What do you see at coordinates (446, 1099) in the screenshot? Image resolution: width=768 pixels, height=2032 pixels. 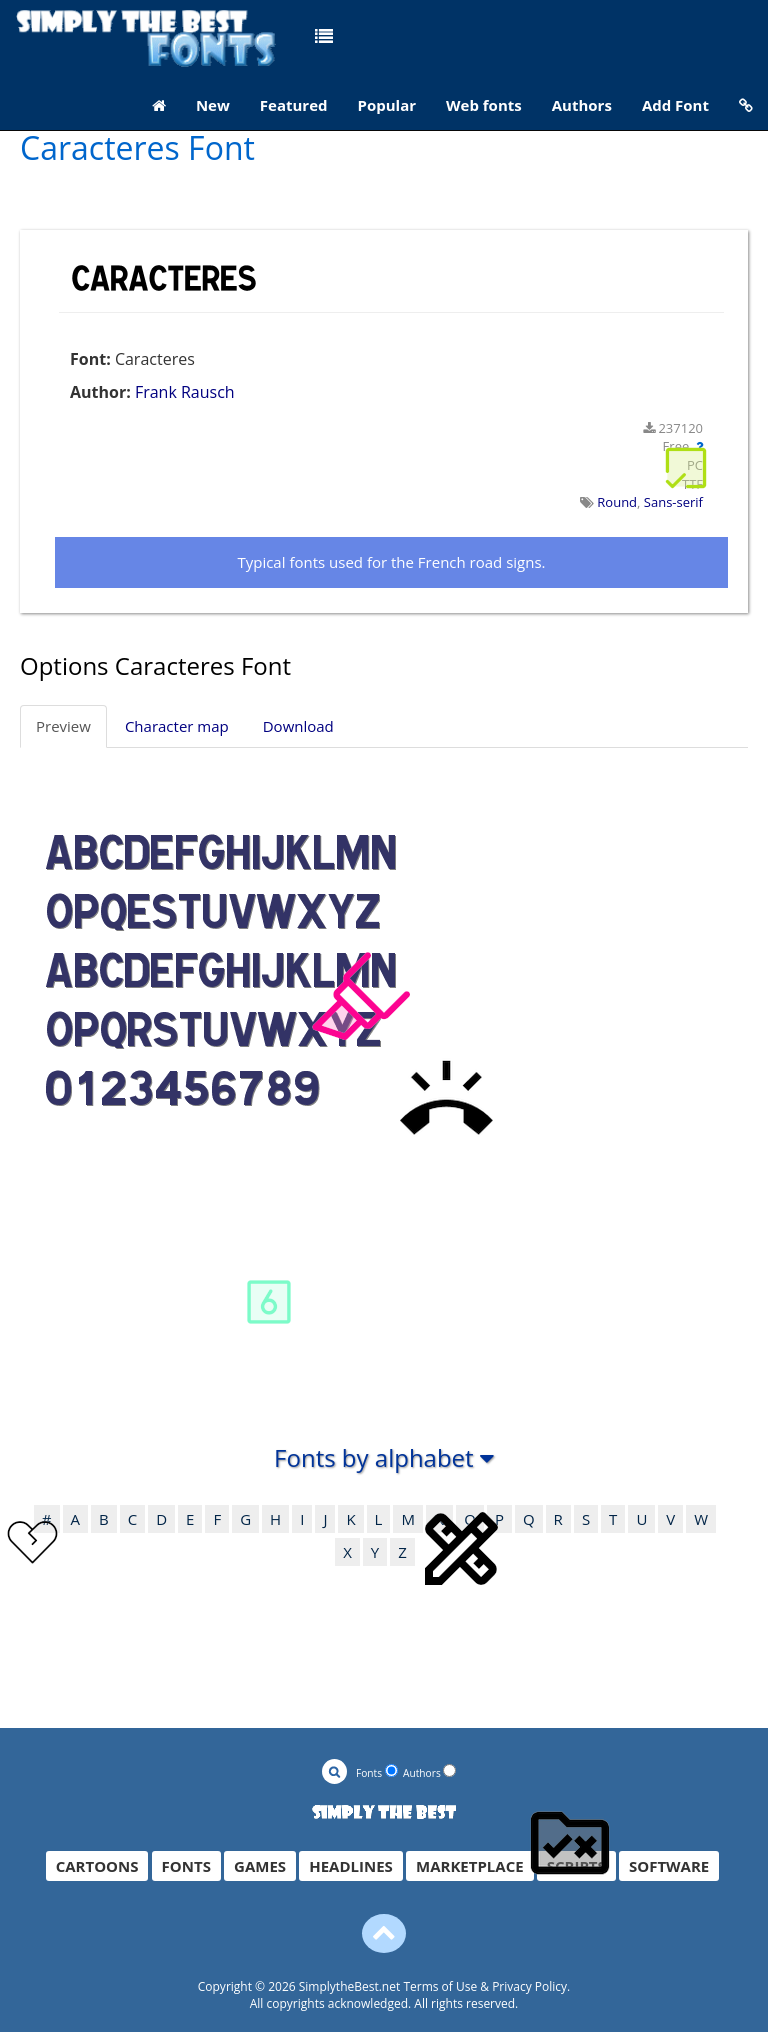 I see `incoming call ringing` at bounding box center [446, 1099].